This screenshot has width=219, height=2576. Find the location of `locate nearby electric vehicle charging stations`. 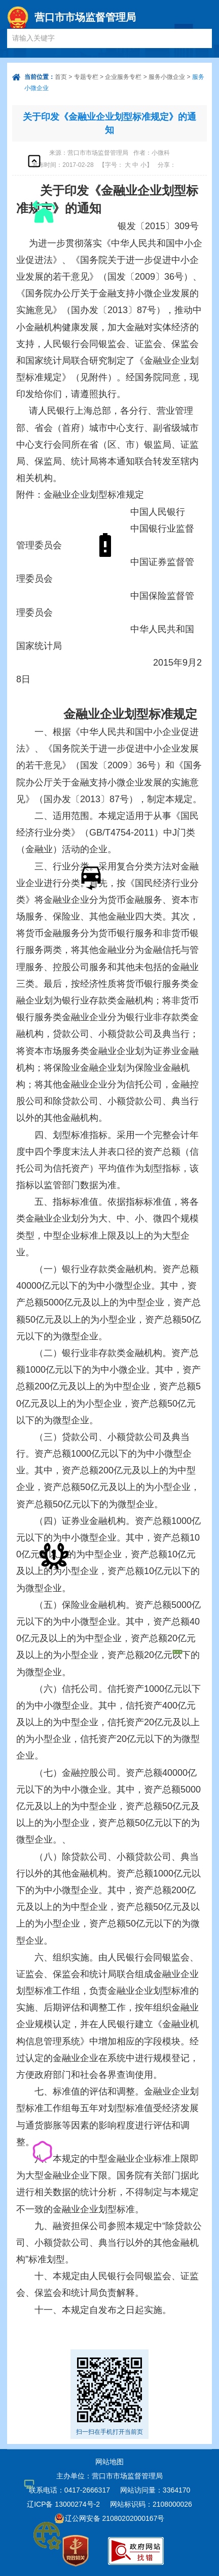

locate nearby electric vehicle charging stations is located at coordinates (91, 878).